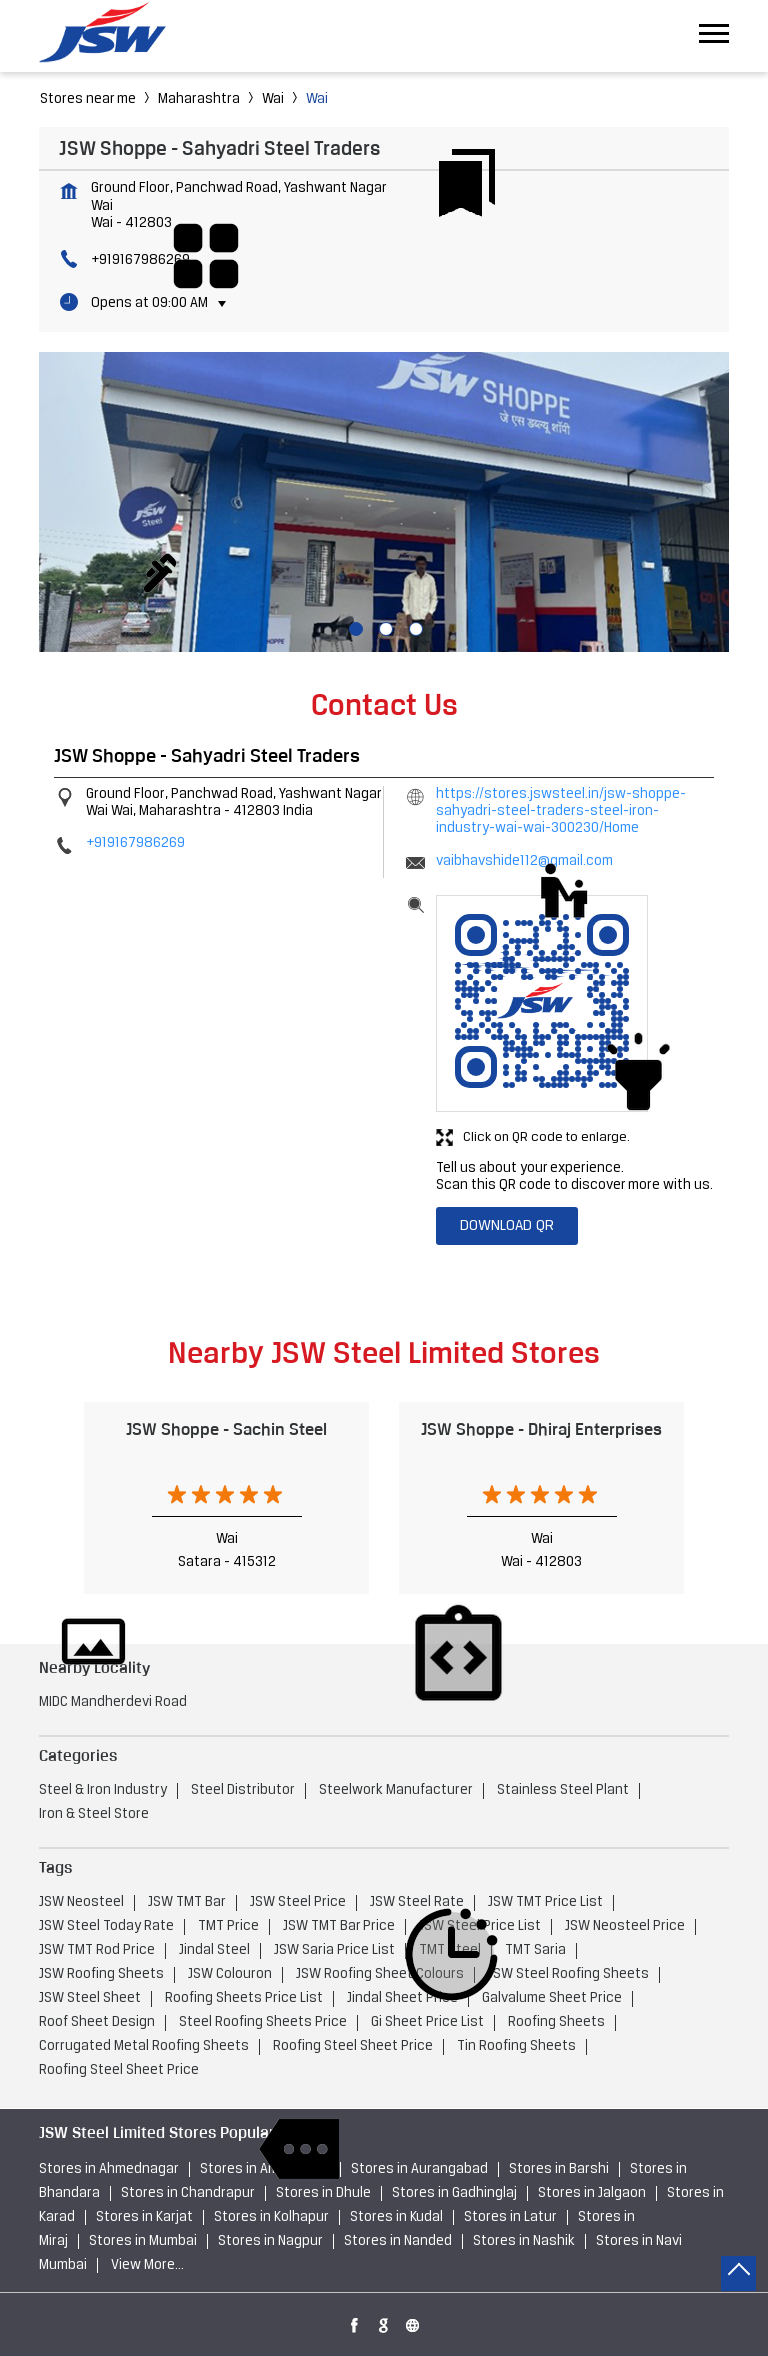 The width and height of the screenshot is (768, 2356). I want to click on switch to grid view, so click(206, 256).